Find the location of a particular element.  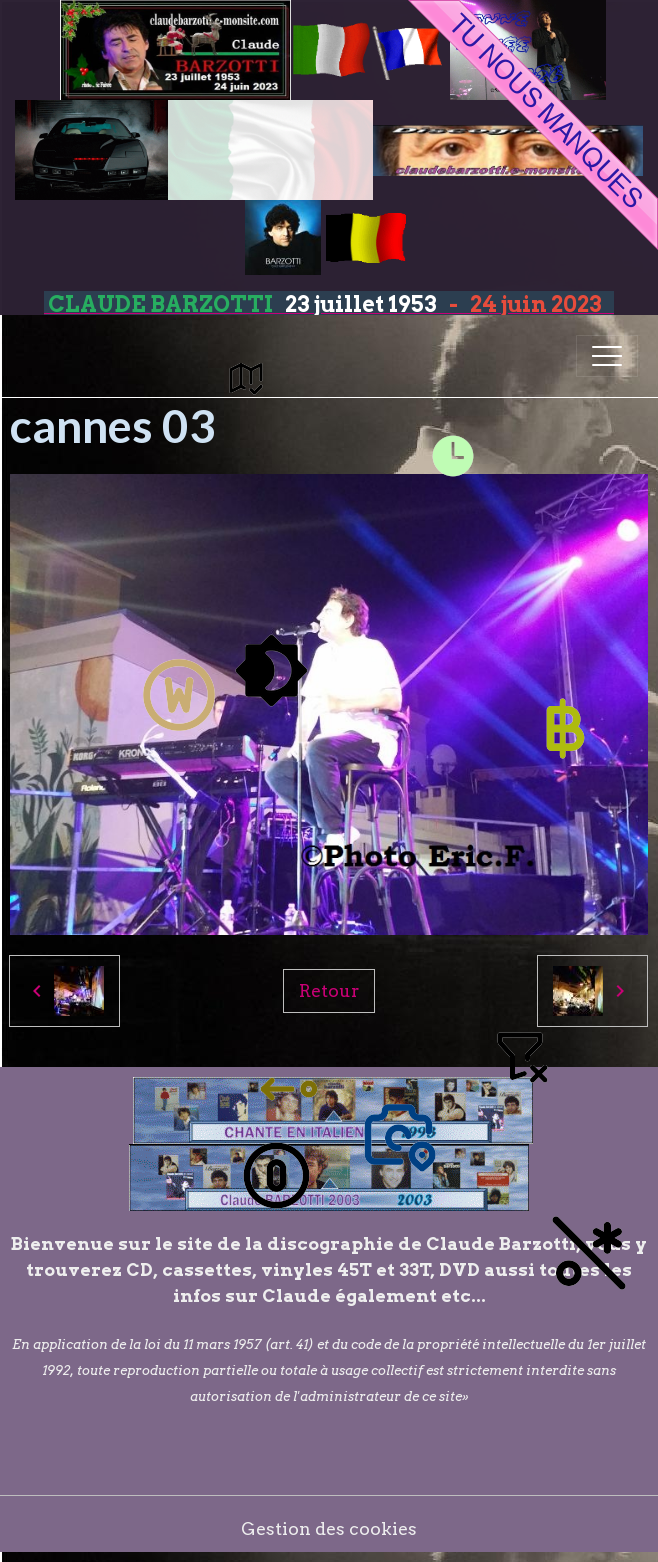

view photos taken at a specific location is located at coordinates (398, 1134).